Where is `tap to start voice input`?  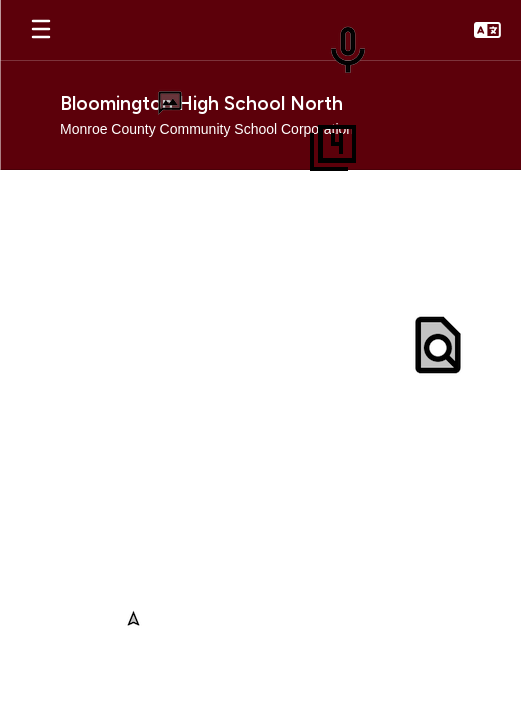
tap to start voice input is located at coordinates (348, 51).